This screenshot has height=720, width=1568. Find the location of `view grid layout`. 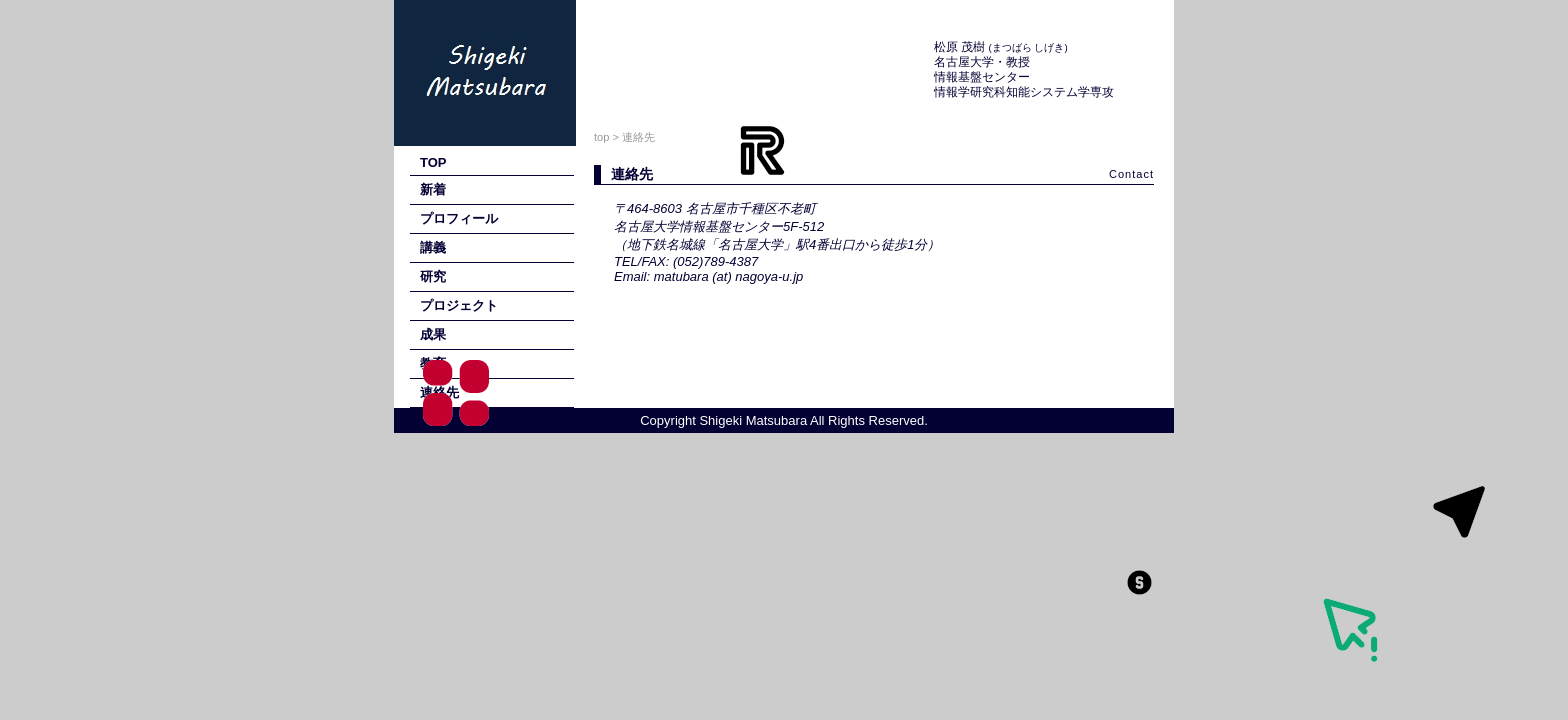

view grid layout is located at coordinates (456, 393).